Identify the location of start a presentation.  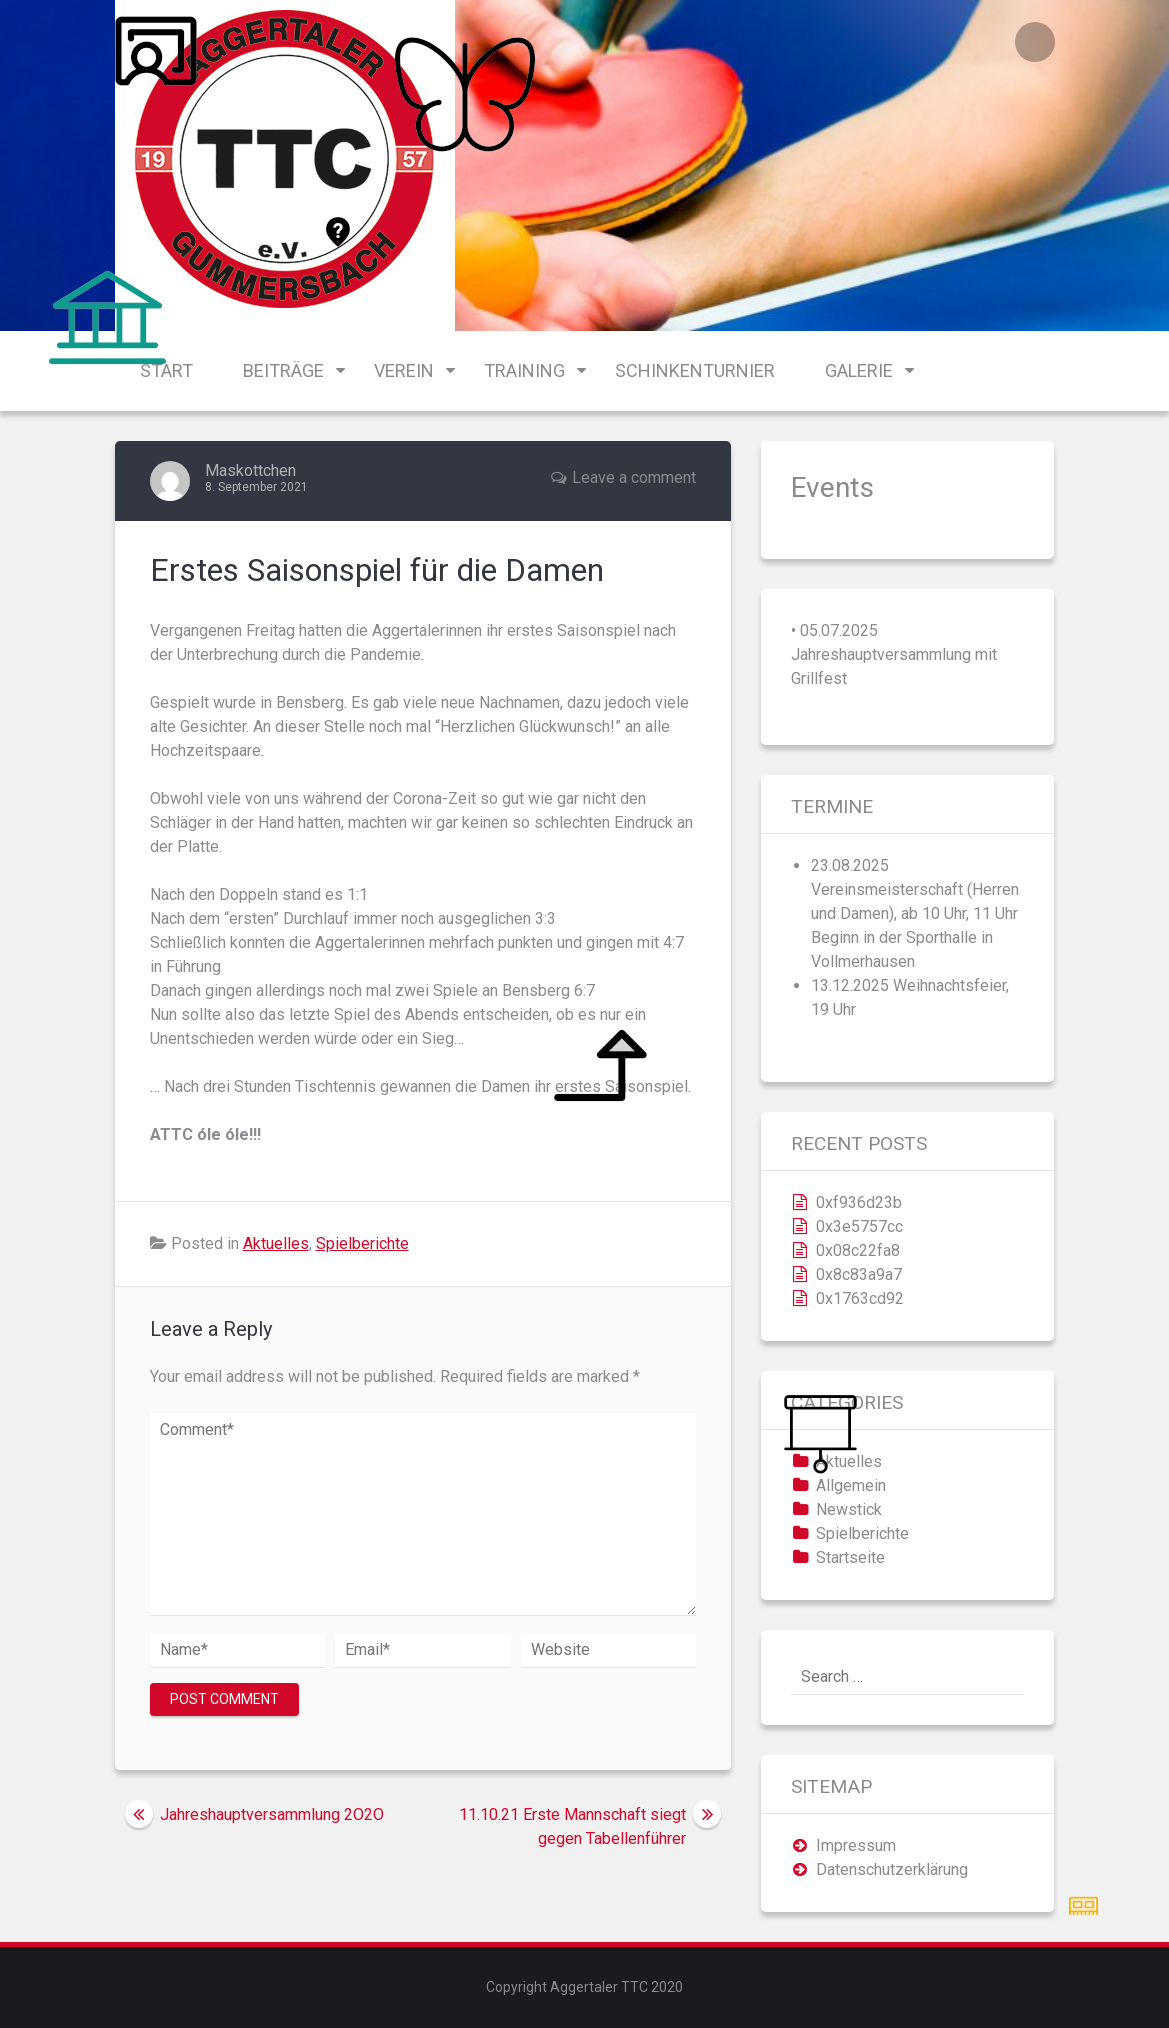
(820, 1428).